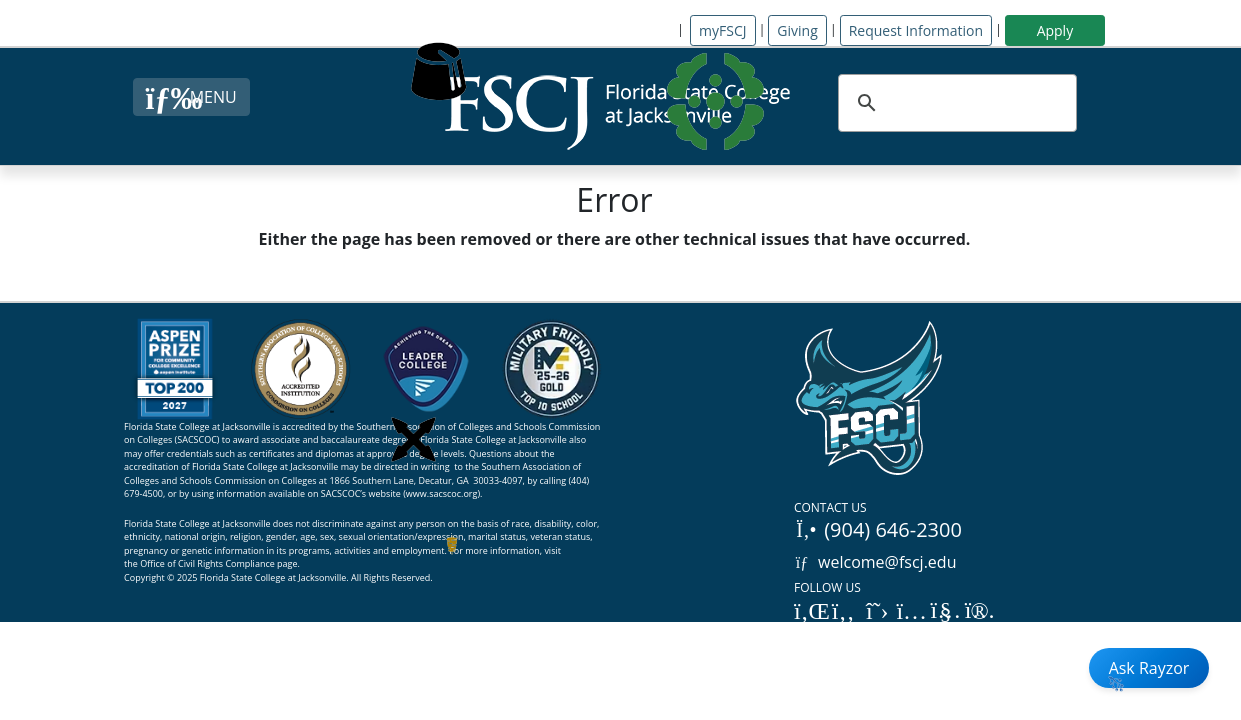 This screenshot has width=1241, height=720. I want to click on blackcurrant berry ingredient in a cooking or crafting game, so click(1116, 684).